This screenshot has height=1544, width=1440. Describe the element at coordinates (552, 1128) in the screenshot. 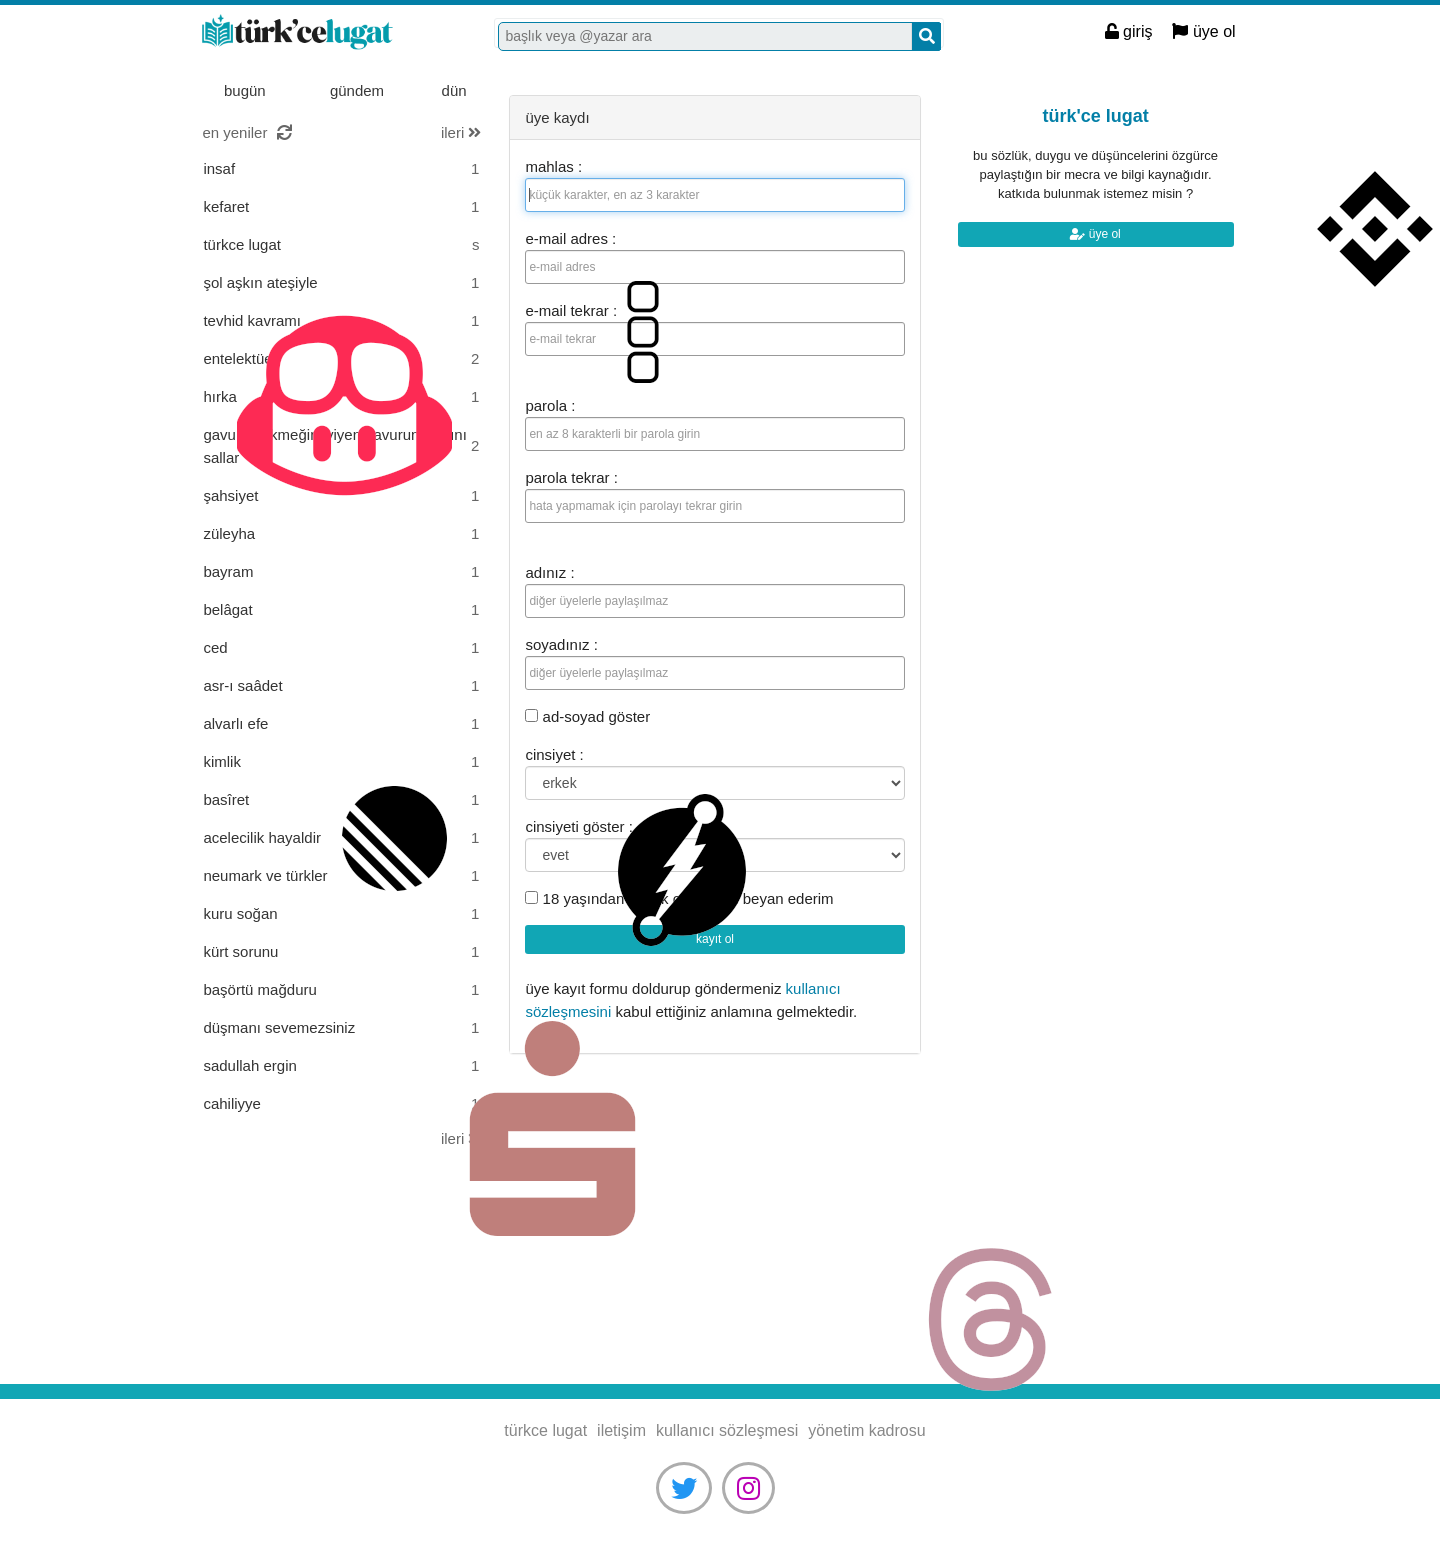

I see `open the Sparkasse banking app` at that location.